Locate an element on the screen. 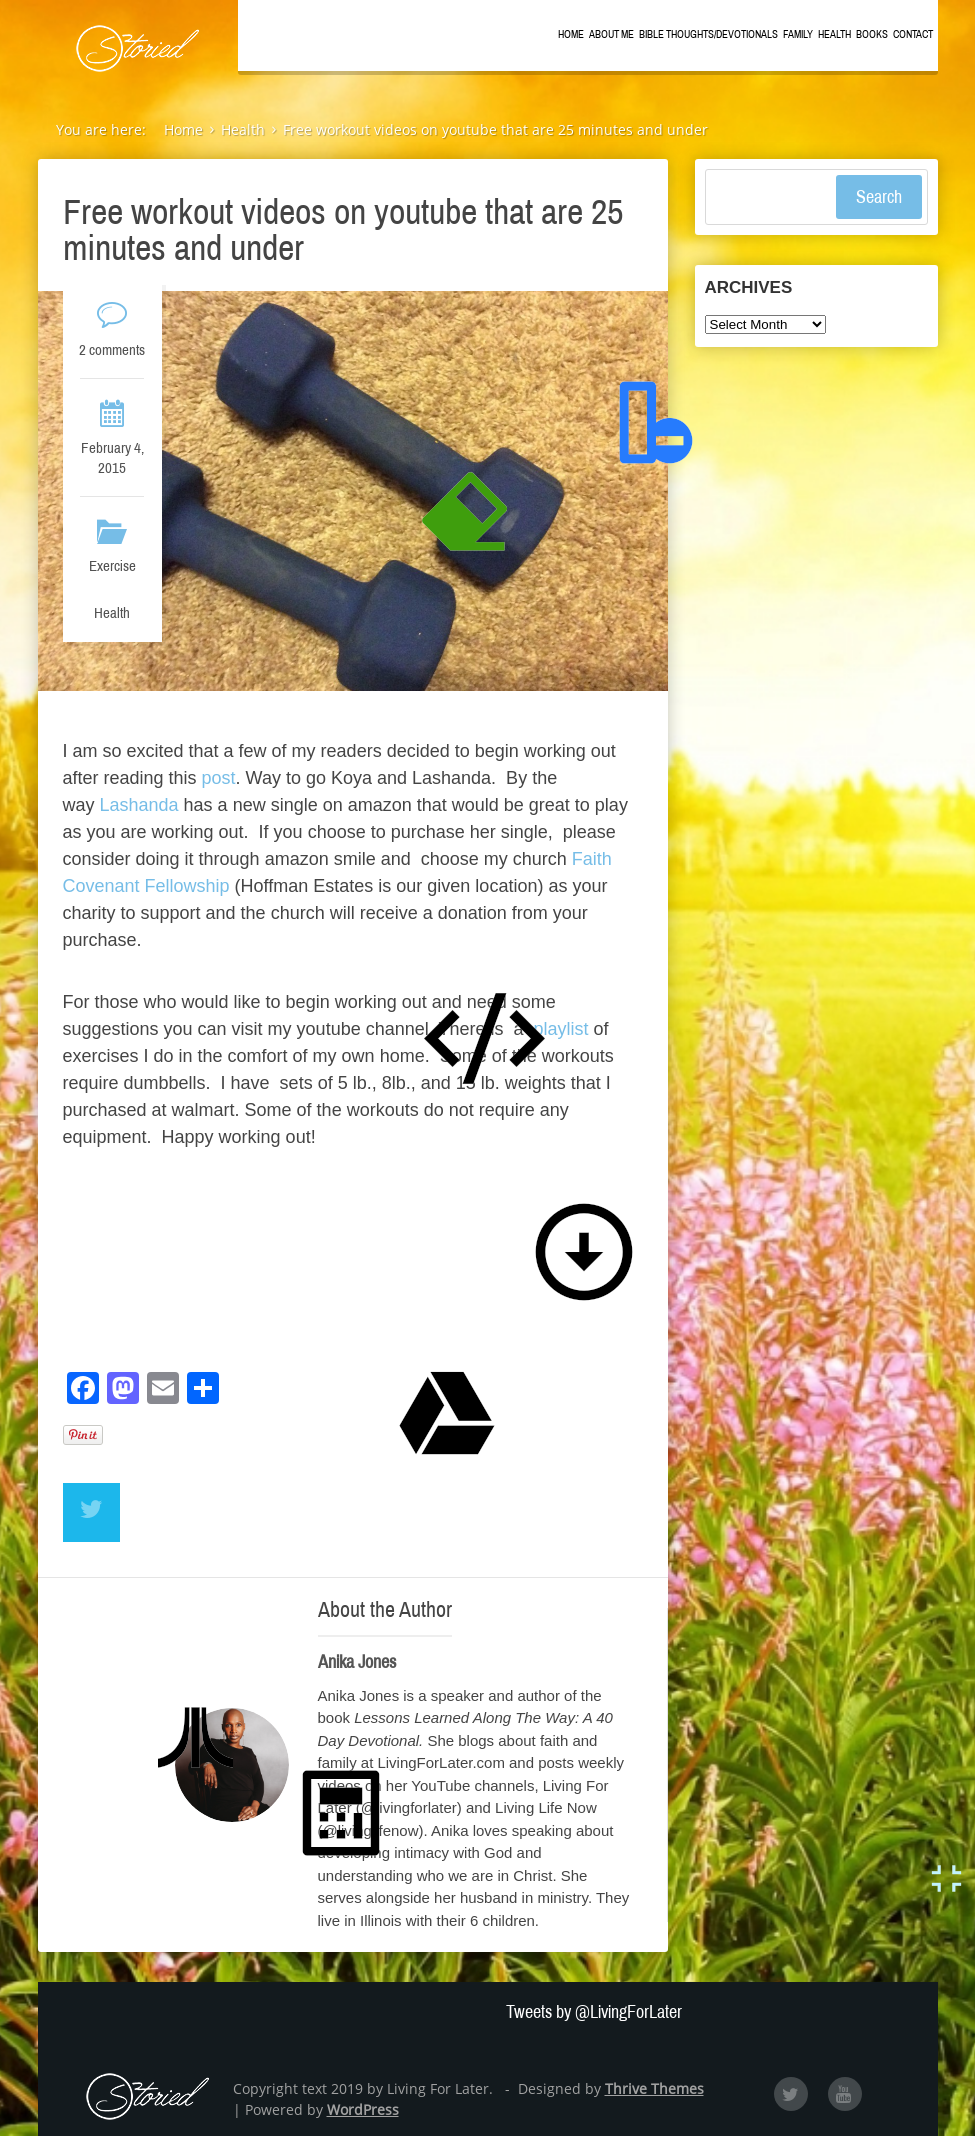  exit fullscreen mode is located at coordinates (946, 1878).